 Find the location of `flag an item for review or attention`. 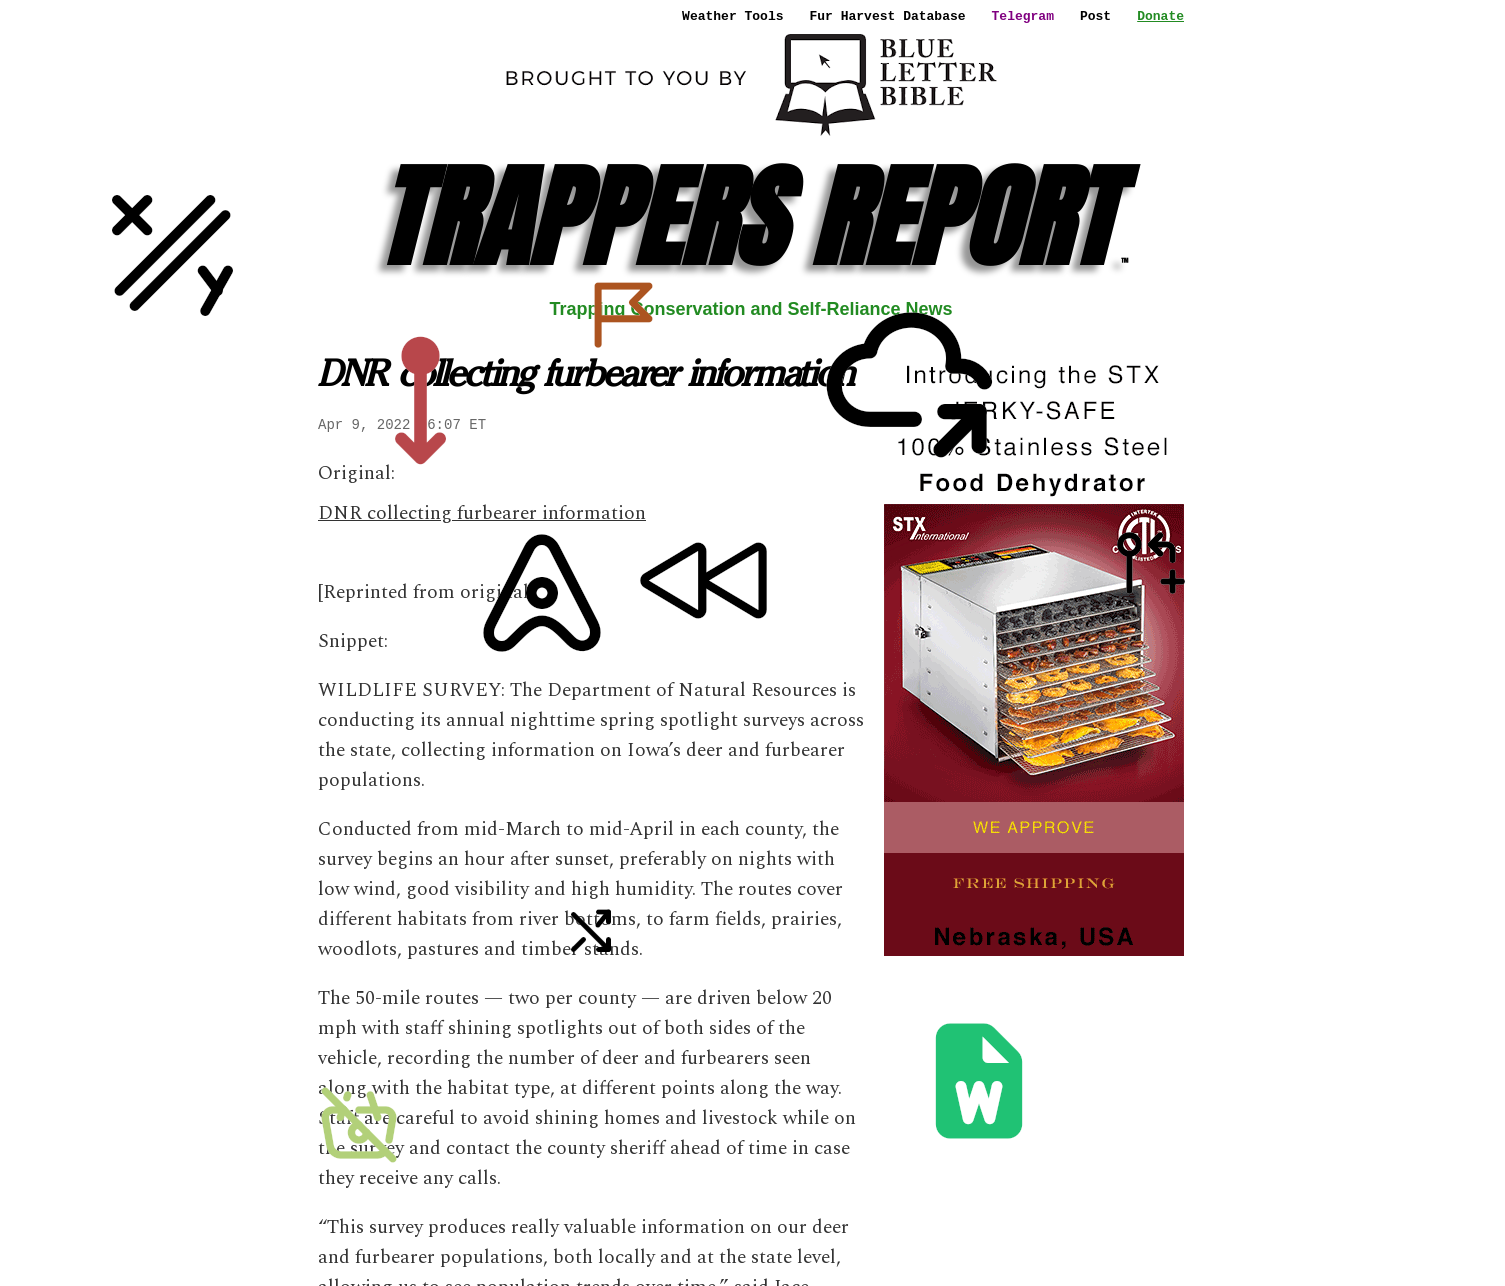

flag an item for review or attention is located at coordinates (623, 311).